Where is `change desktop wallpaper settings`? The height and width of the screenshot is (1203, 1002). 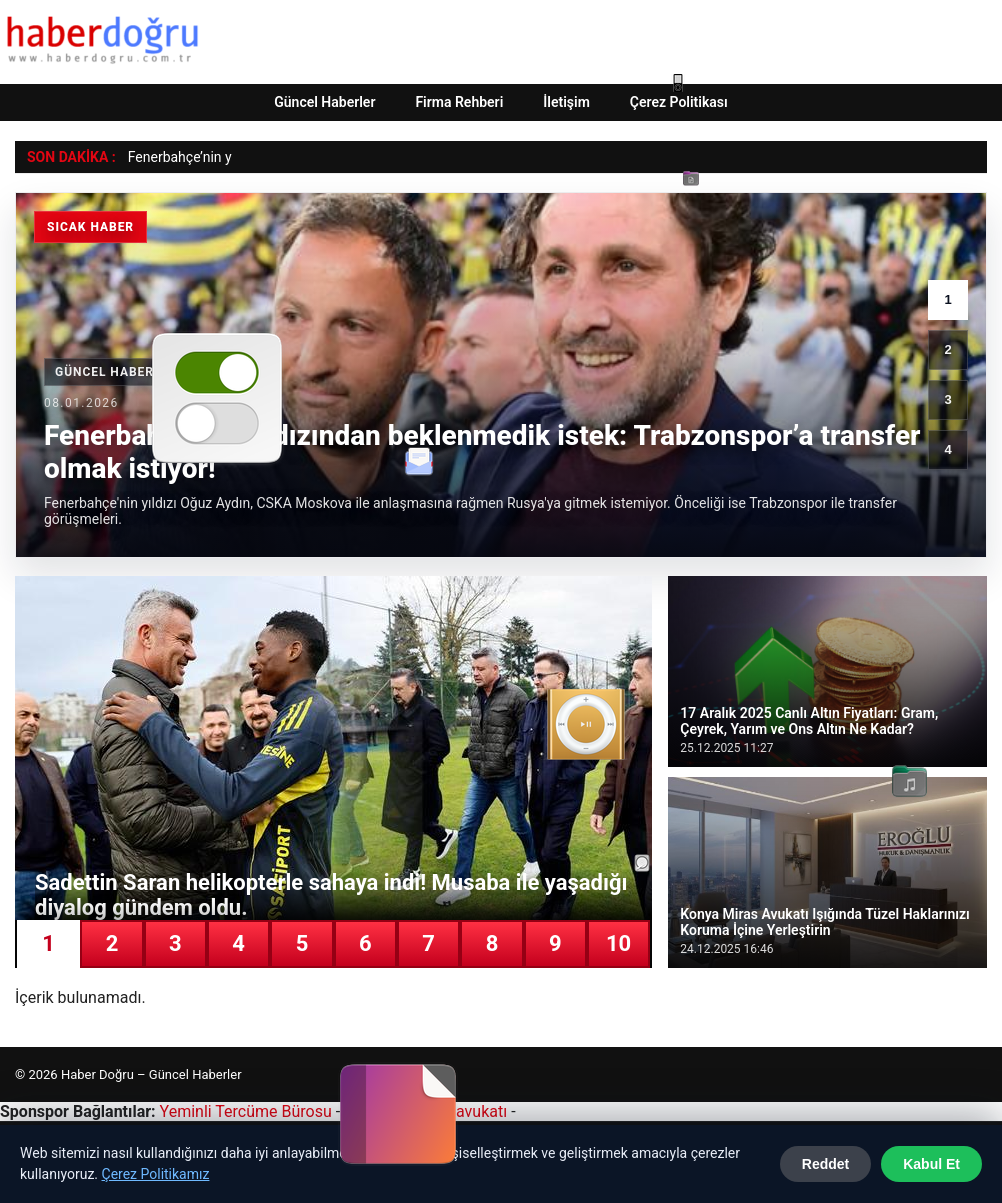 change desktop wallpaper settings is located at coordinates (398, 1110).